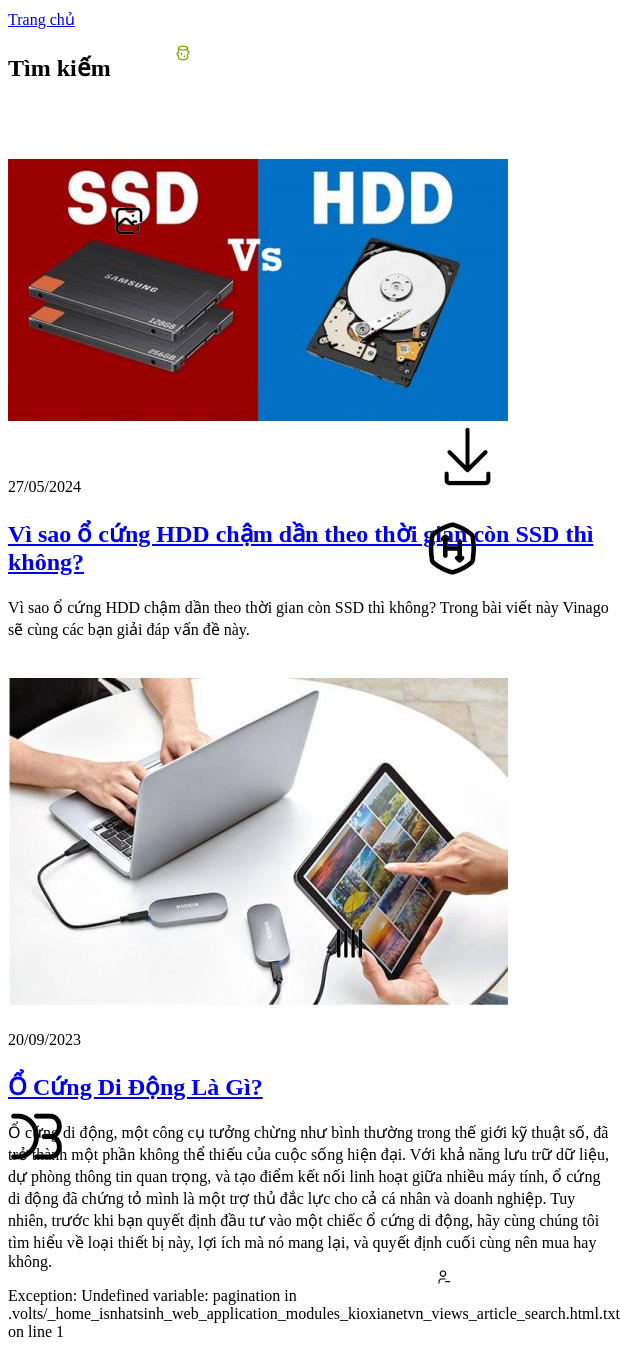 Image resolution: width=620 pixels, height=1353 pixels. I want to click on view wood or lumber materials, so click(183, 53).